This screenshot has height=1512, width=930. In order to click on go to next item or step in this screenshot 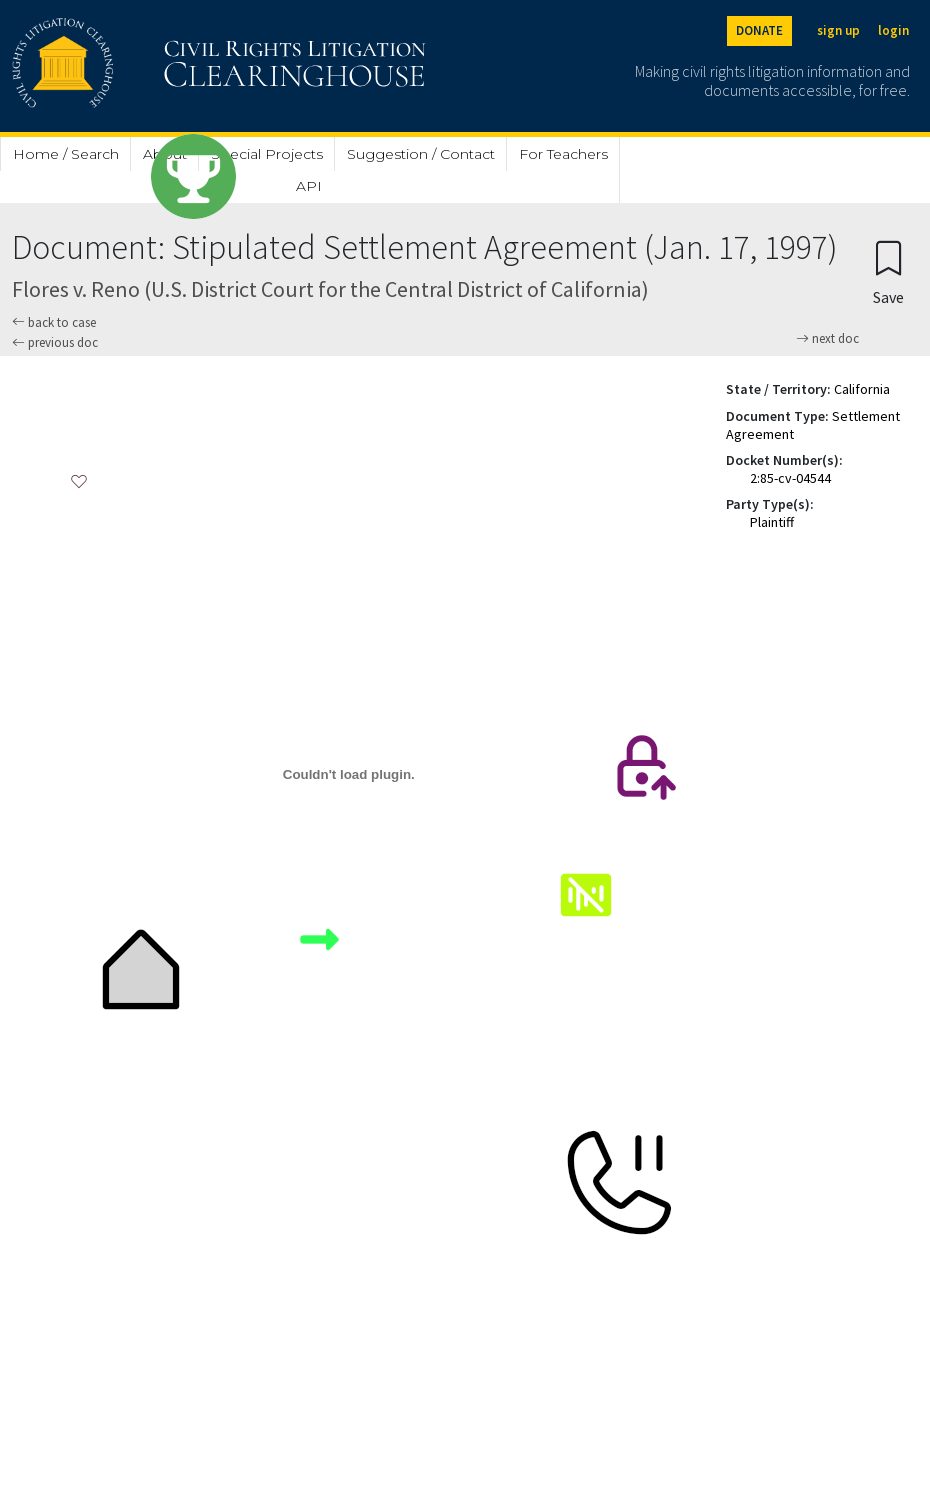, I will do `click(319, 939)`.